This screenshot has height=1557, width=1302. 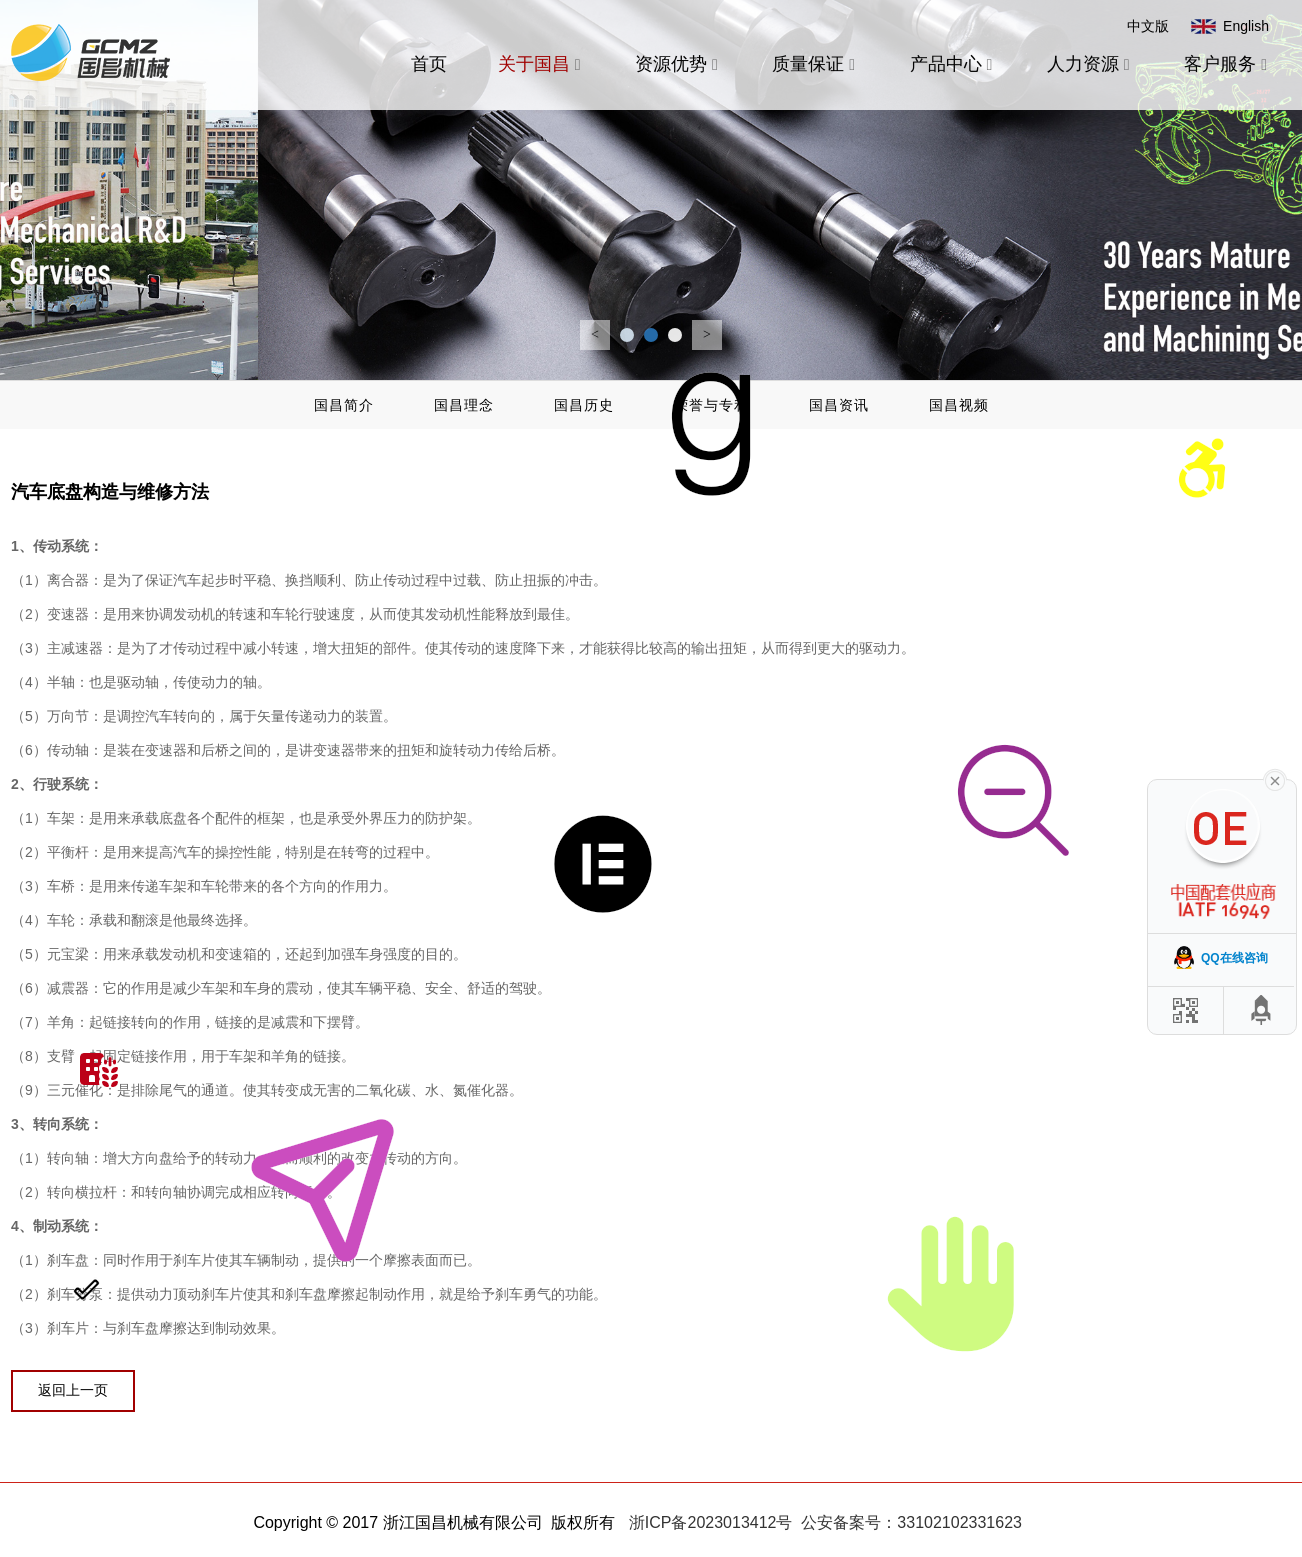 What do you see at coordinates (98, 1069) in the screenshot?
I see `access agricultural or farm management services` at bounding box center [98, 1069].